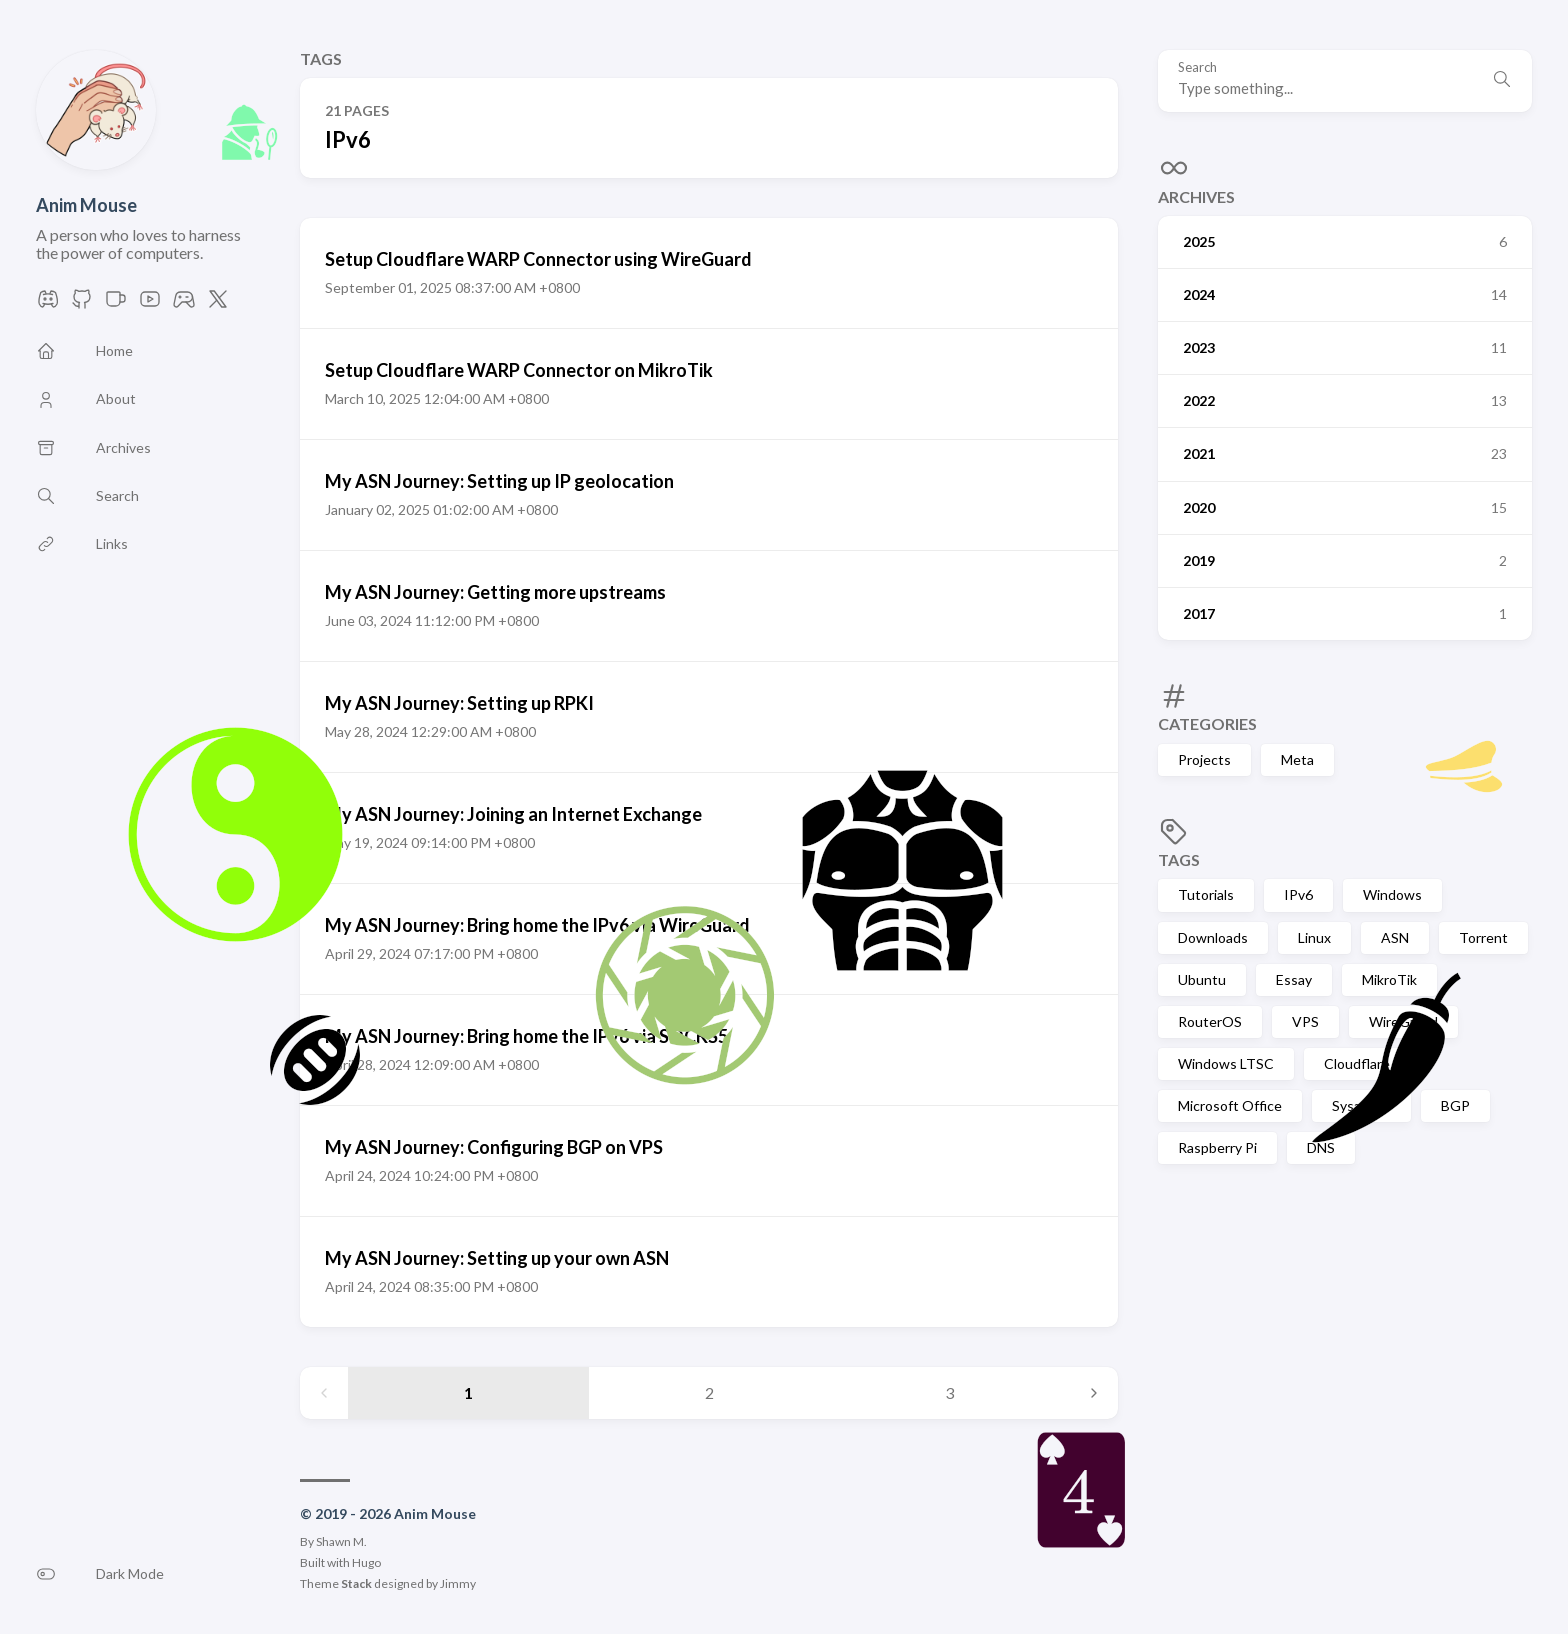 This screenshot has width=1568, height=1634. What do you see at coordinates (1386, 1057) in the screenshot?
I see `indicates spicy or hot content/food item` at bounding box center [1386, 1057].